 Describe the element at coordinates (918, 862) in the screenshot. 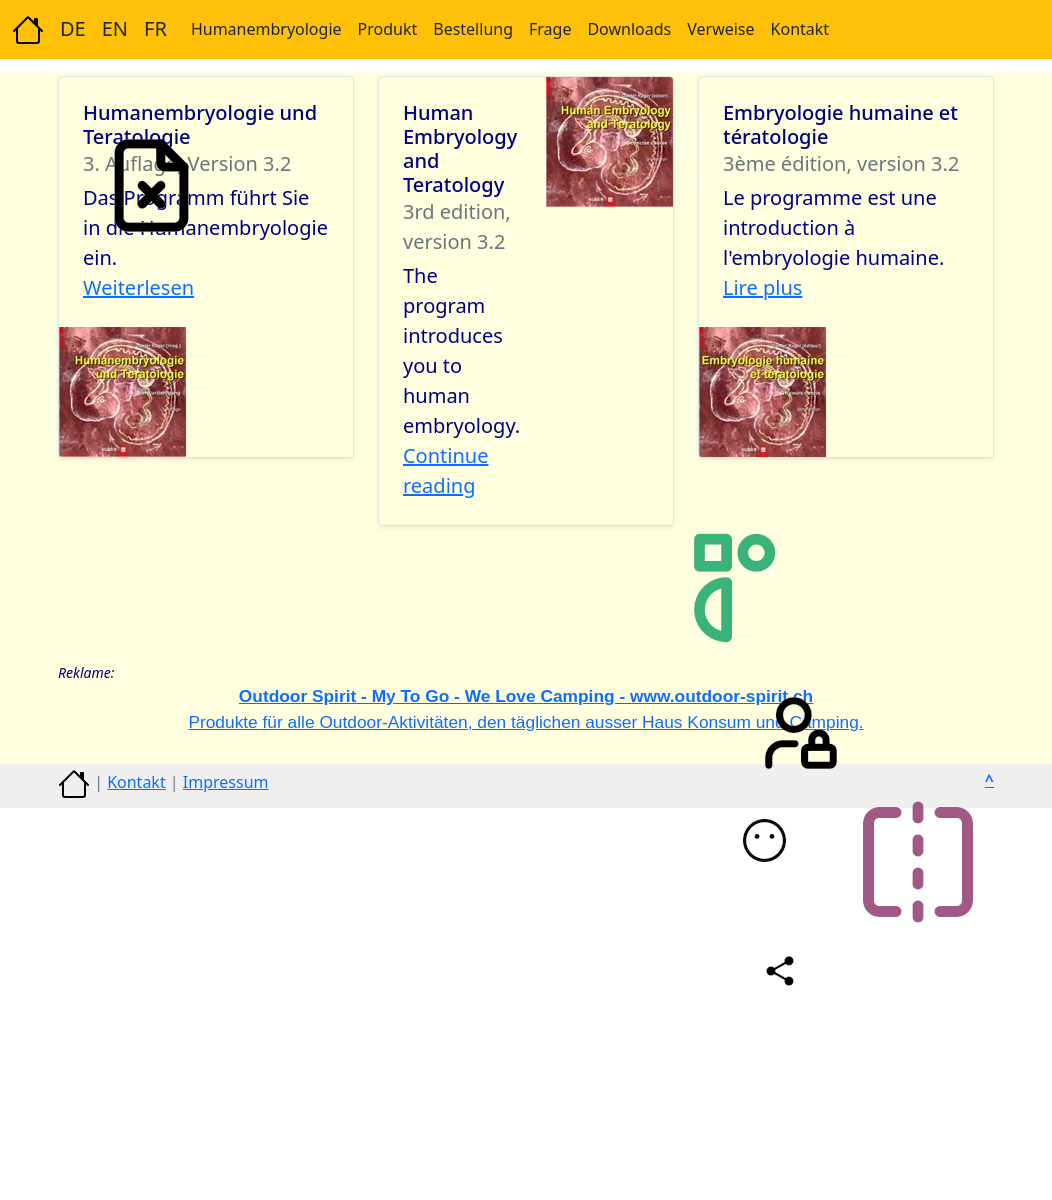

I see `flip image horizontally` at that location.